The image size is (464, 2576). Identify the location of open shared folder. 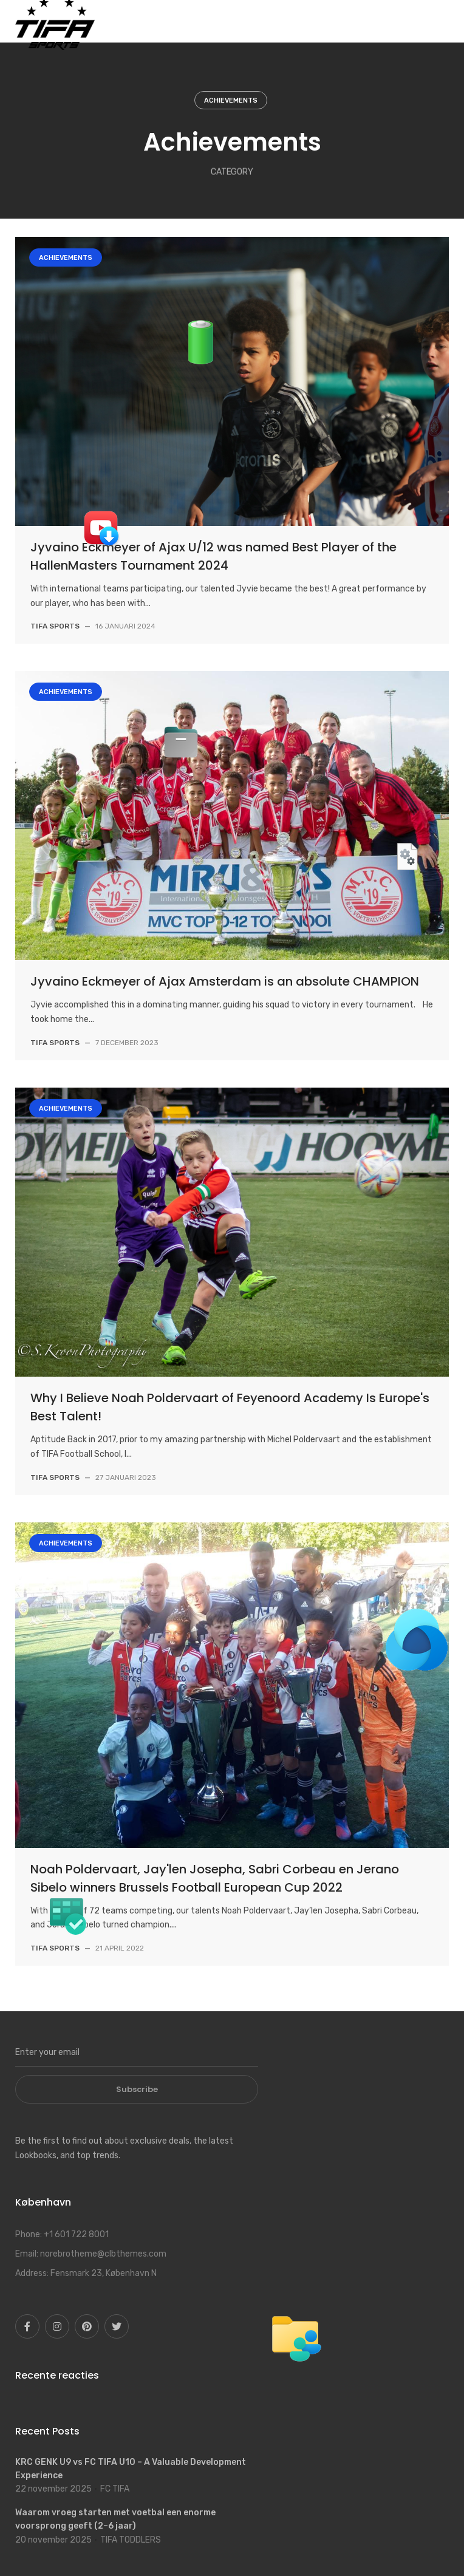
(295, 2336).